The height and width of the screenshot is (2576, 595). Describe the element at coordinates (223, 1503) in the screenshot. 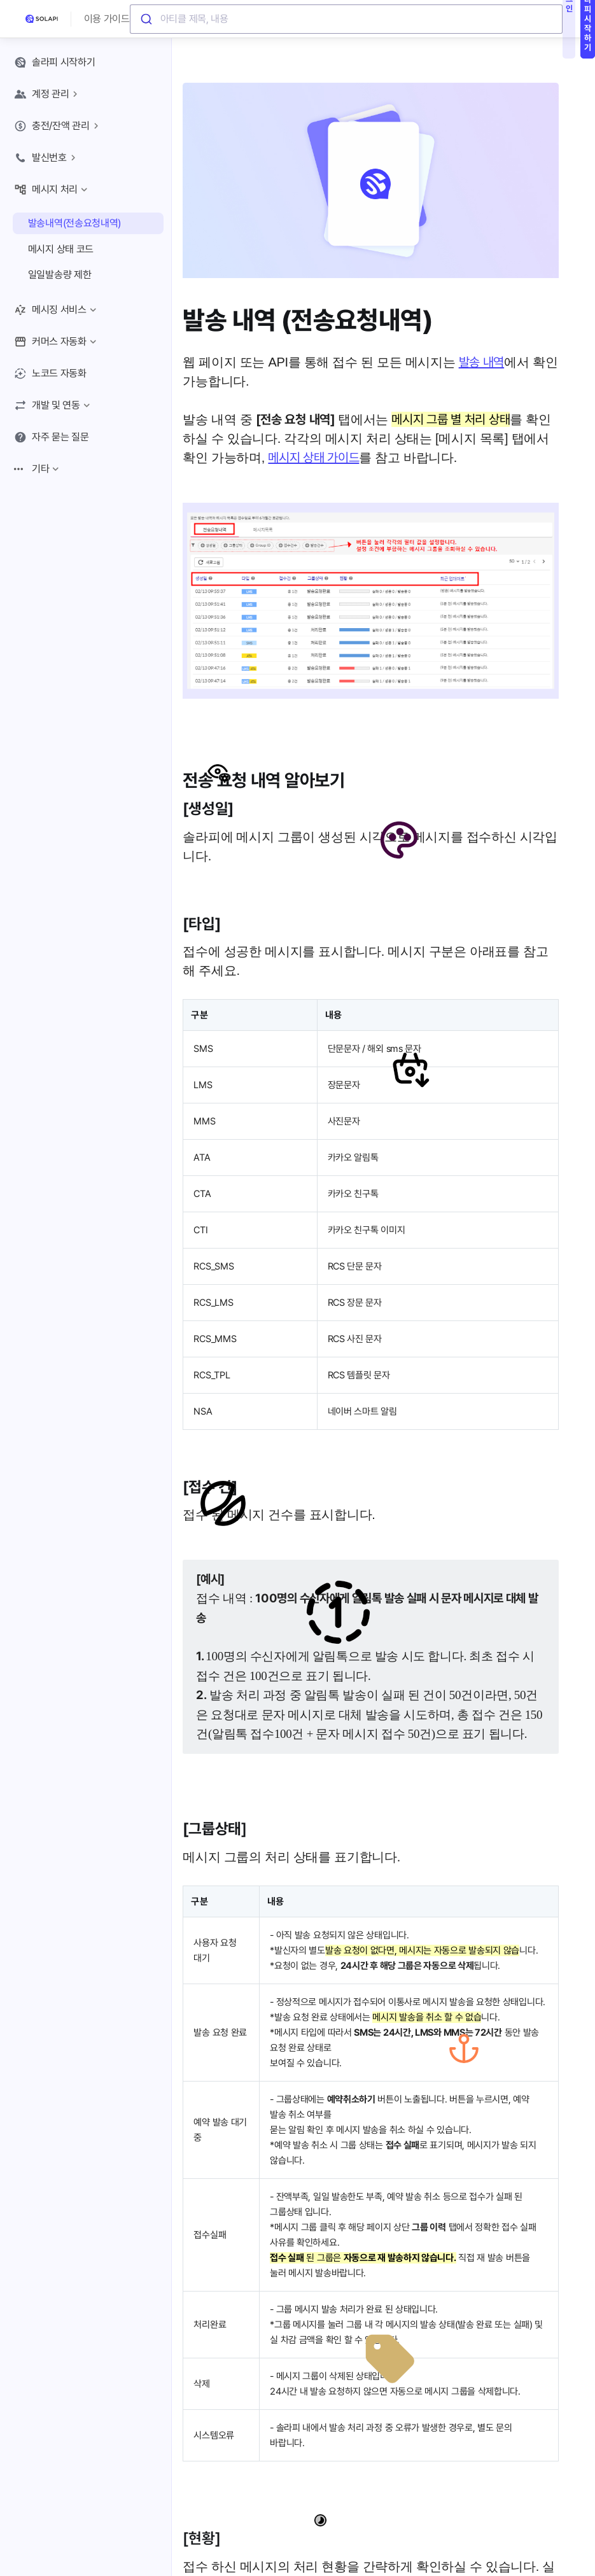

I see `open sharik file sharing app` at that location.